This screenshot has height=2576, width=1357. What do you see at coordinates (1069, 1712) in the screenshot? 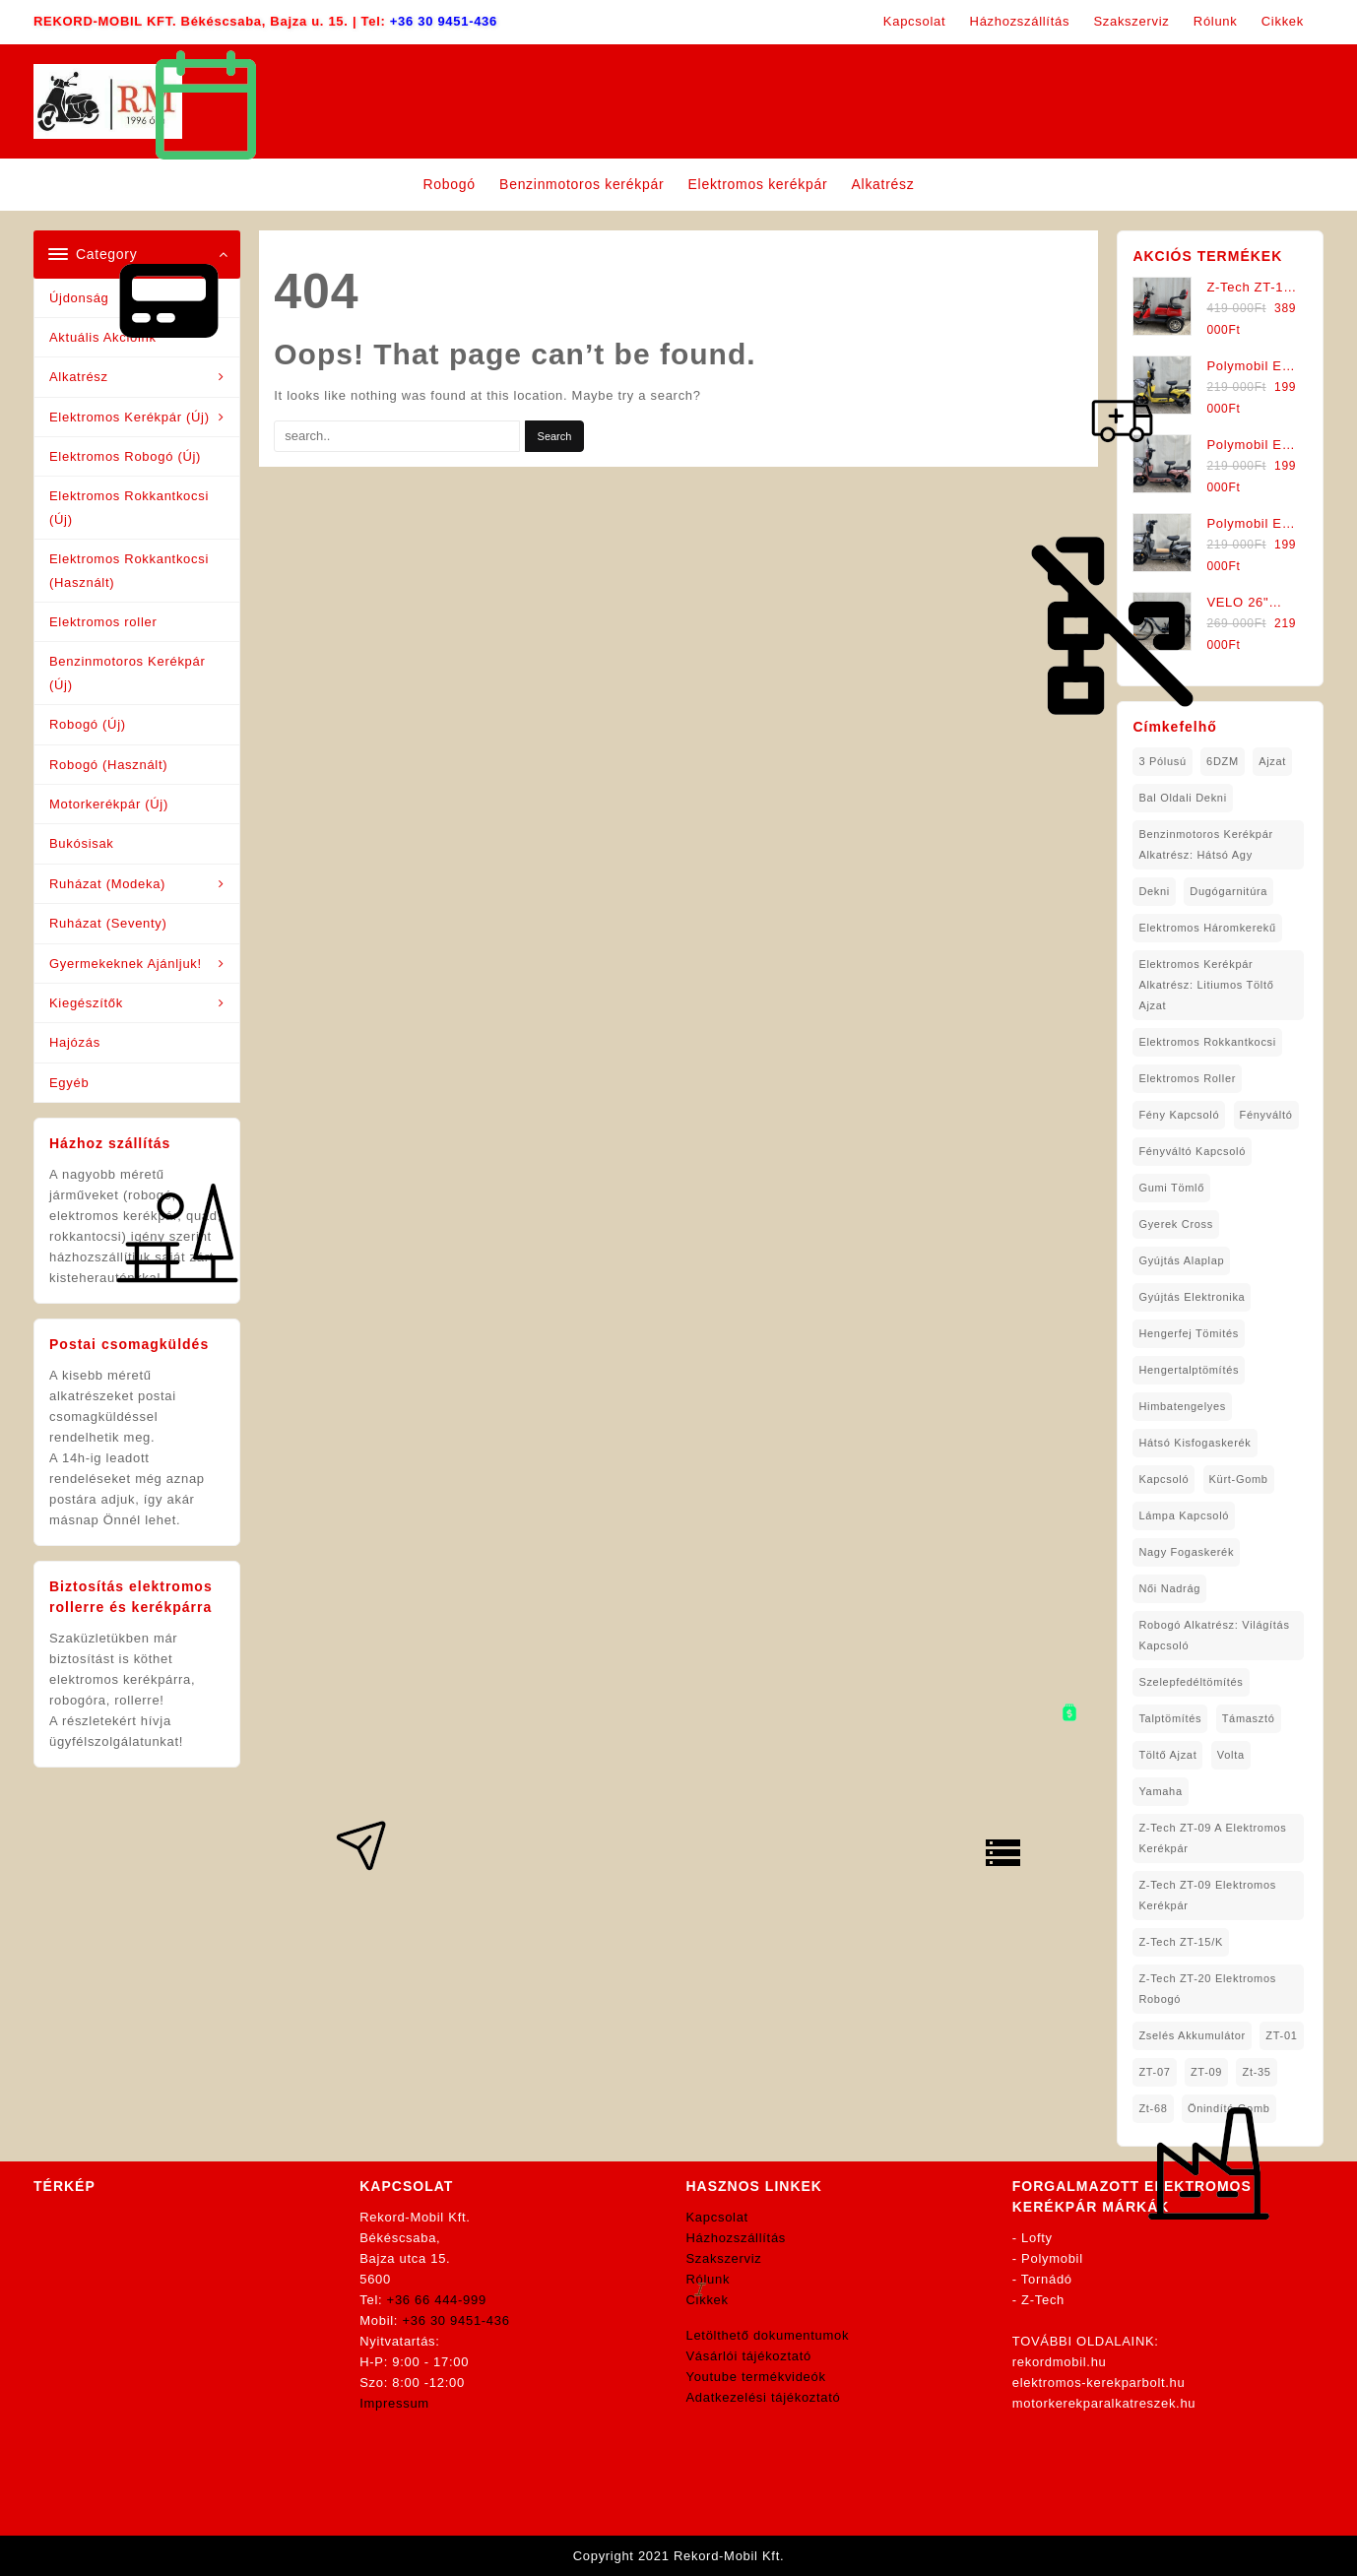
I see `leave a tip or donation` at bounding box center [1069, 1712].